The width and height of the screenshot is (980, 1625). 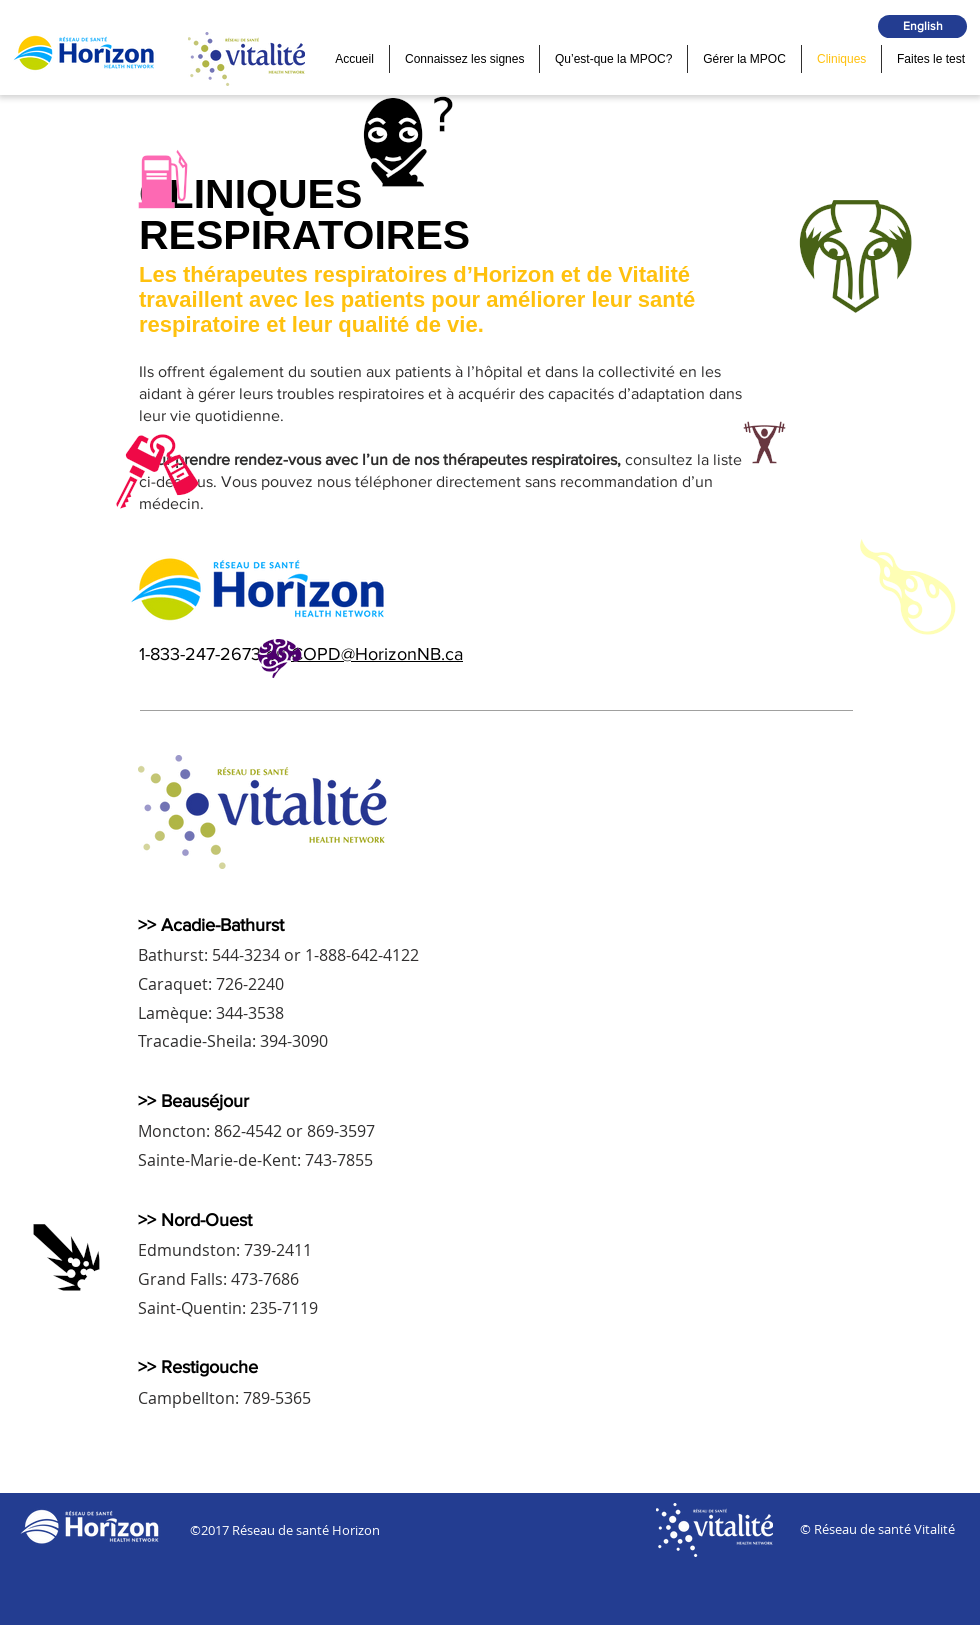 What do you see at coordinates (408, 139) in the screenshot?
I see `indicates a thinking or processing state` at bounding box center [408, 139].